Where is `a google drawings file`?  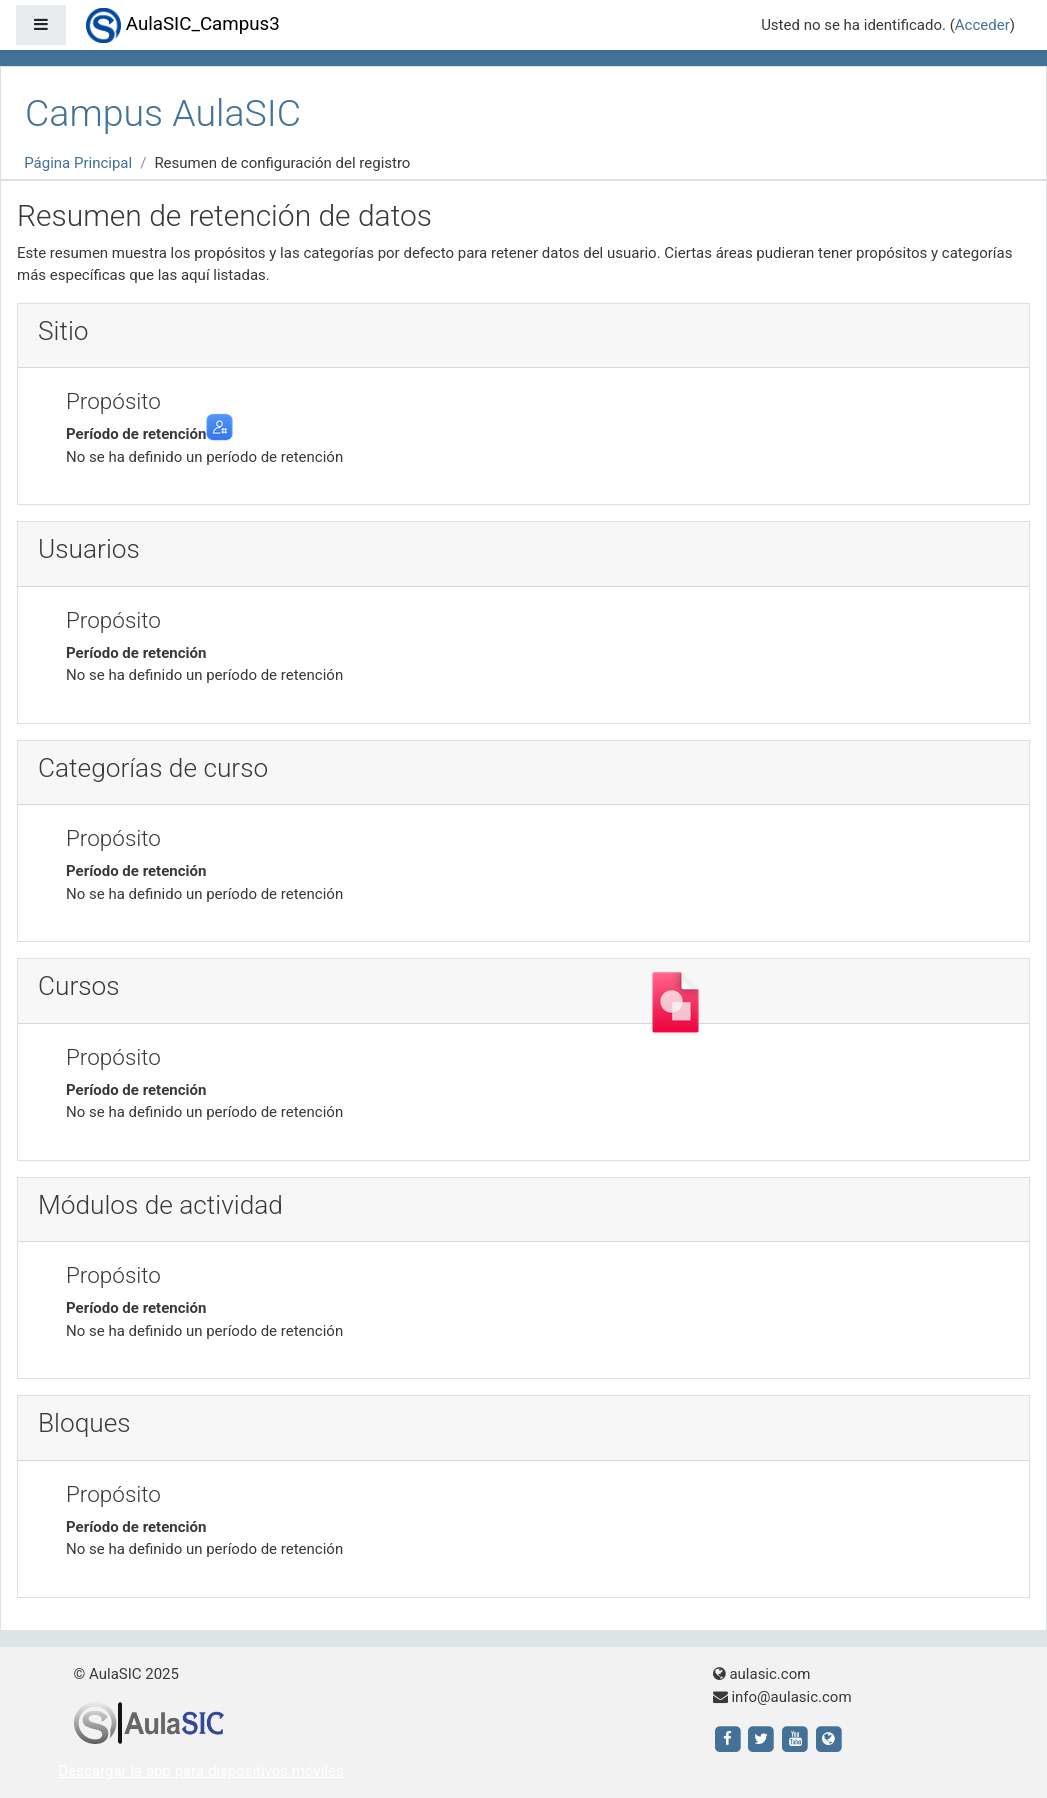 a google drawings file is located at coordinates (675, 1003).